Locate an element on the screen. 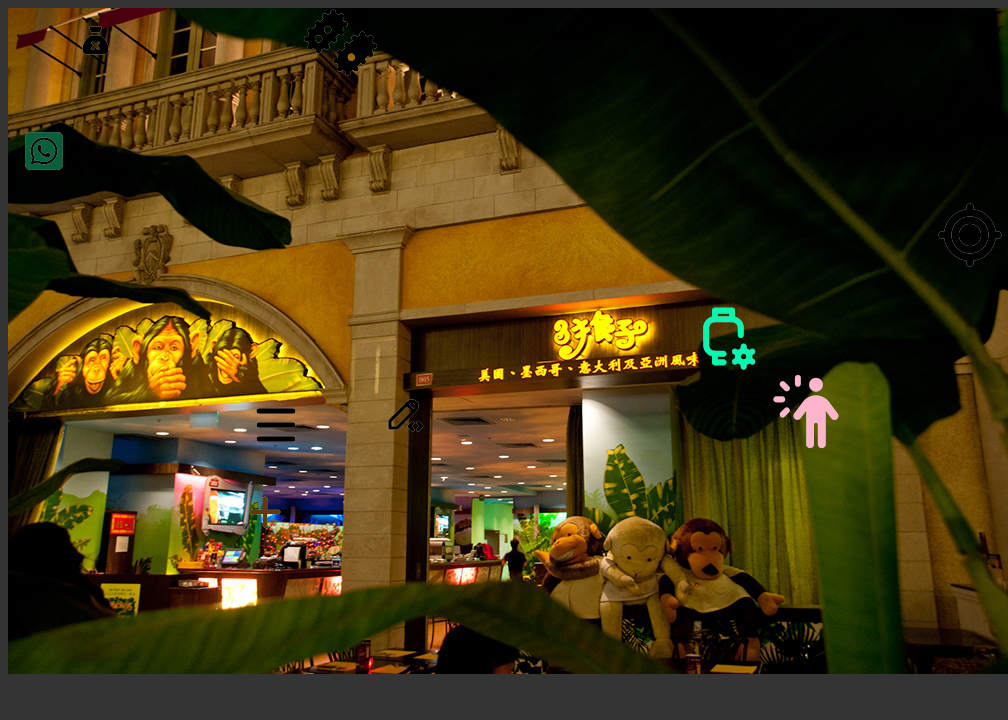 The image size is (1008, 720). add a new item is located at coordinates (265, 512).